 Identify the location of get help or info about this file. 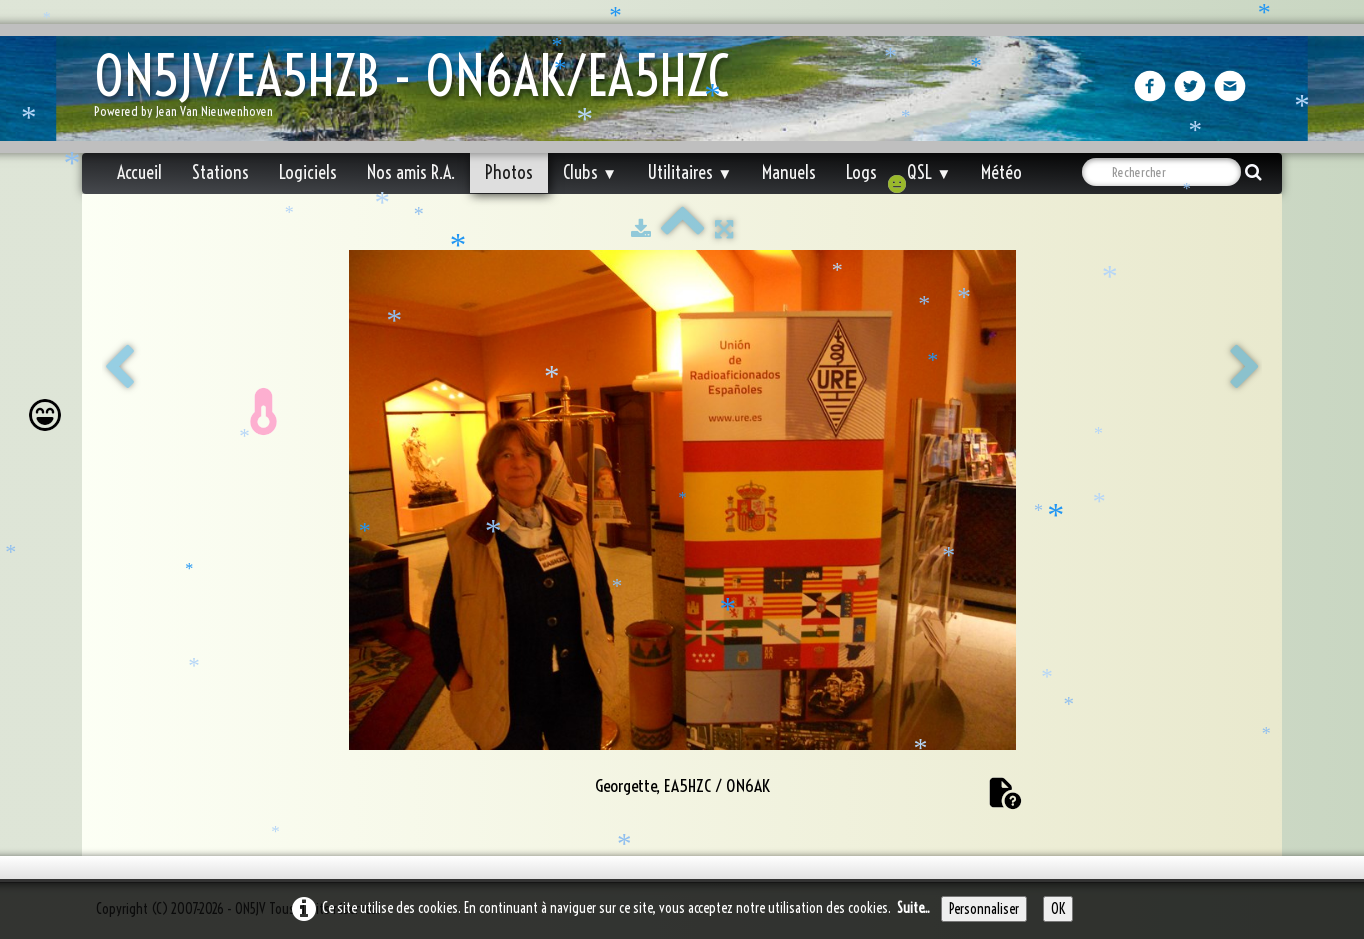
(1004, 792).